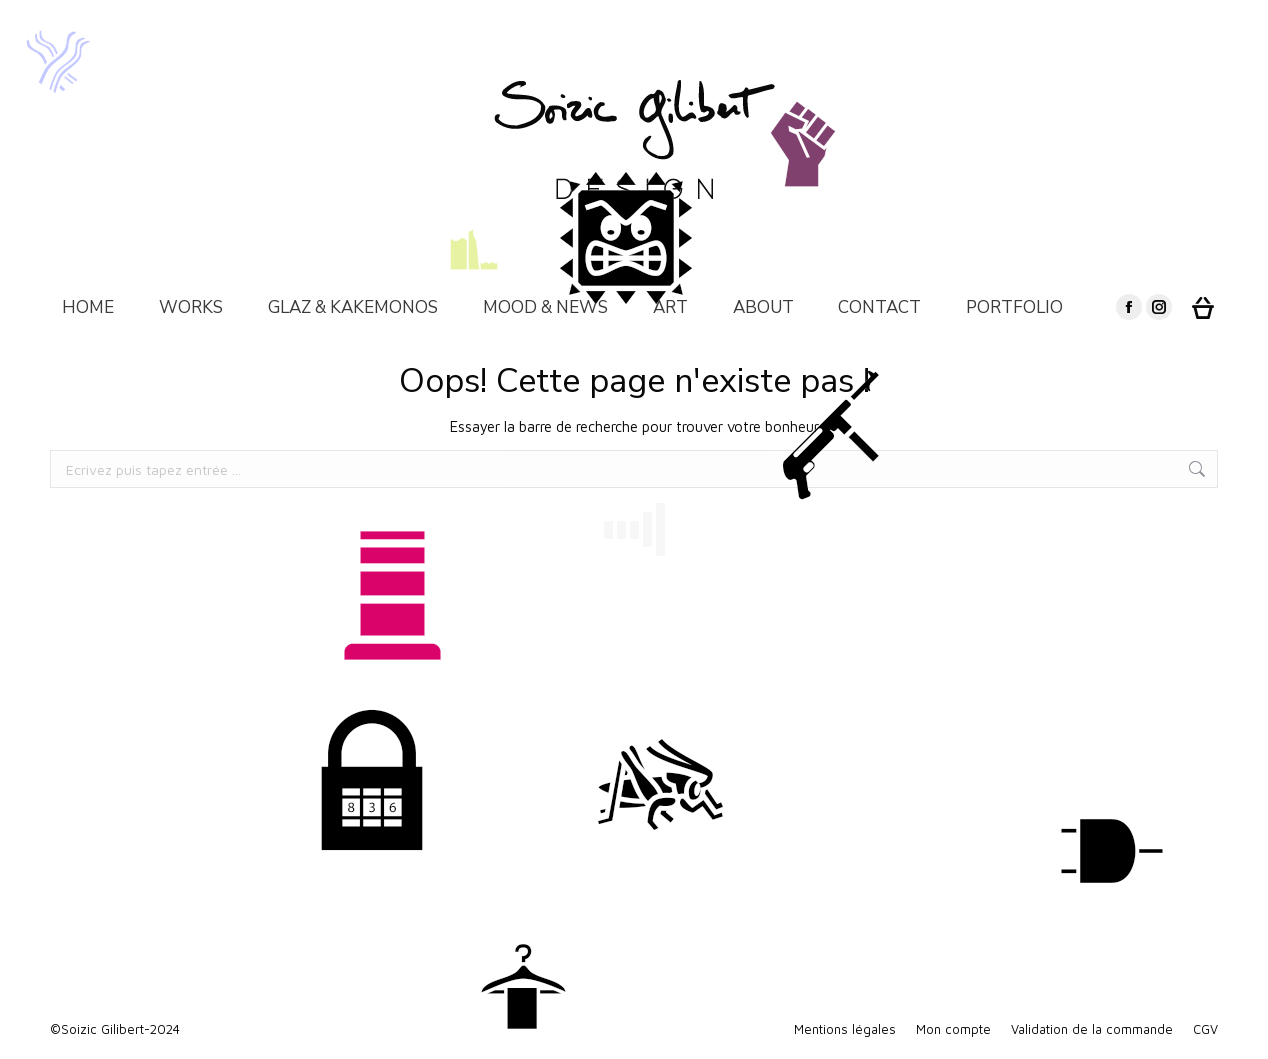 This screenshot has width=1268, height=1059. I want to click on browse clothing or wardrobe items, so click(523, 986).